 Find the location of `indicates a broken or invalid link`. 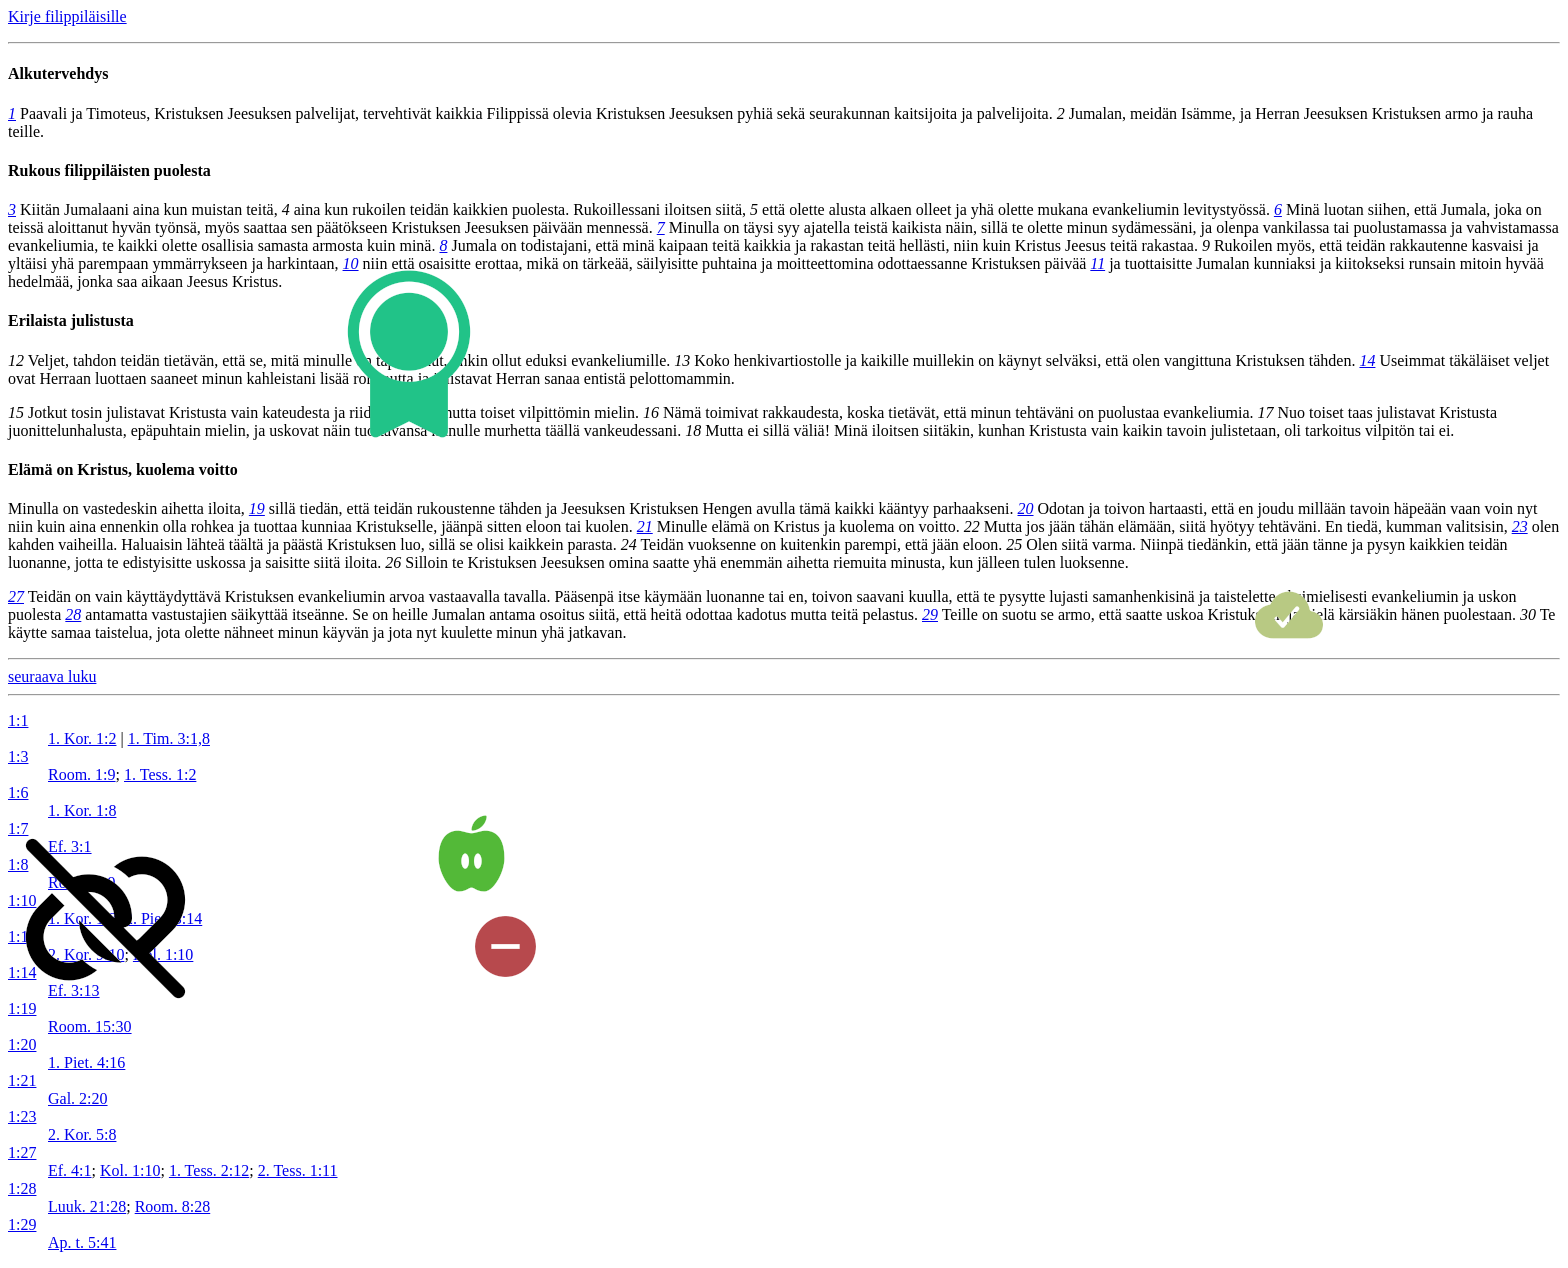

indicates a broken or invalid link is located at coordinates (105, 918).